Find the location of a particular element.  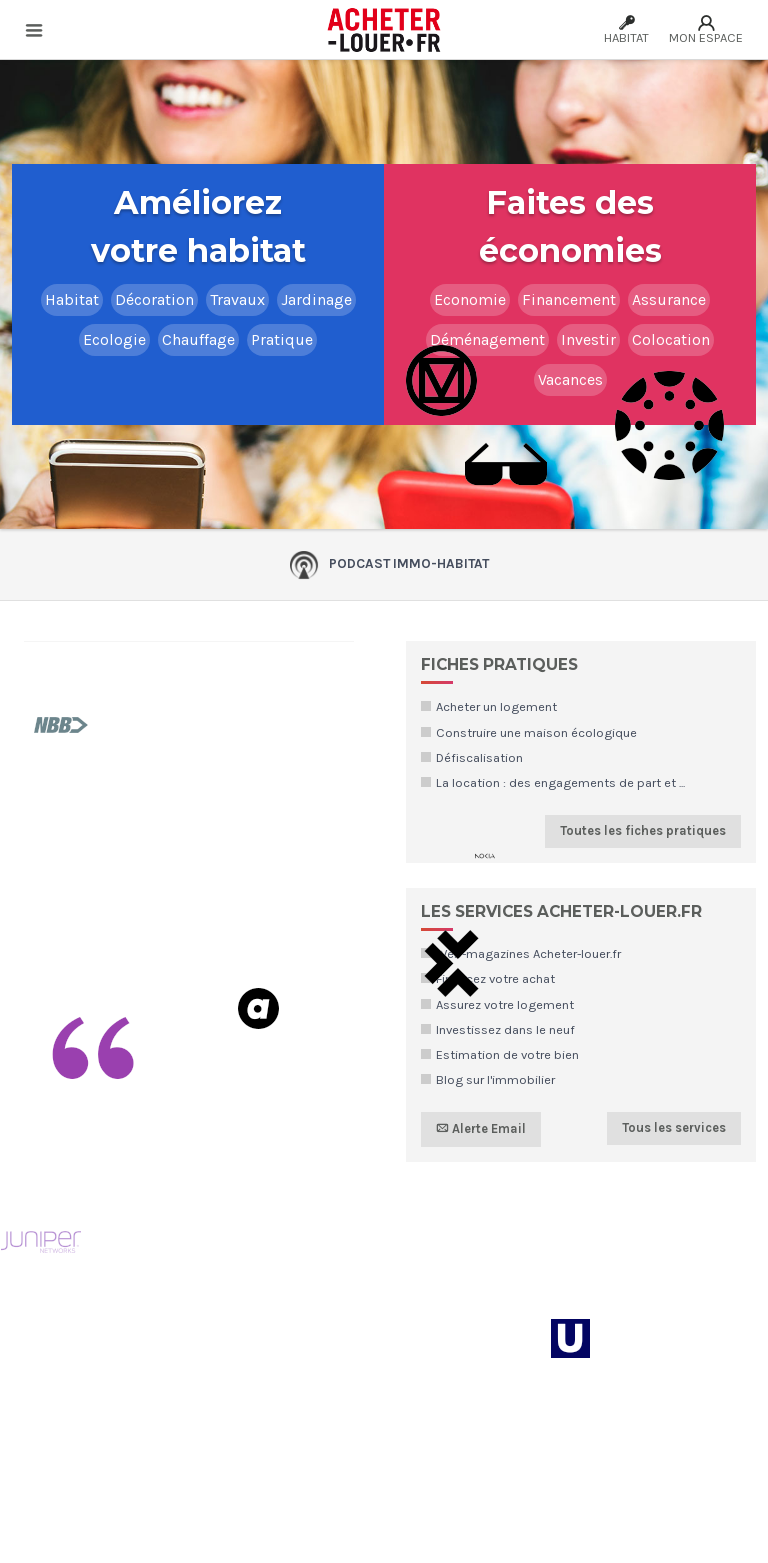

NBB company logo is located at coordinates (61, 725).